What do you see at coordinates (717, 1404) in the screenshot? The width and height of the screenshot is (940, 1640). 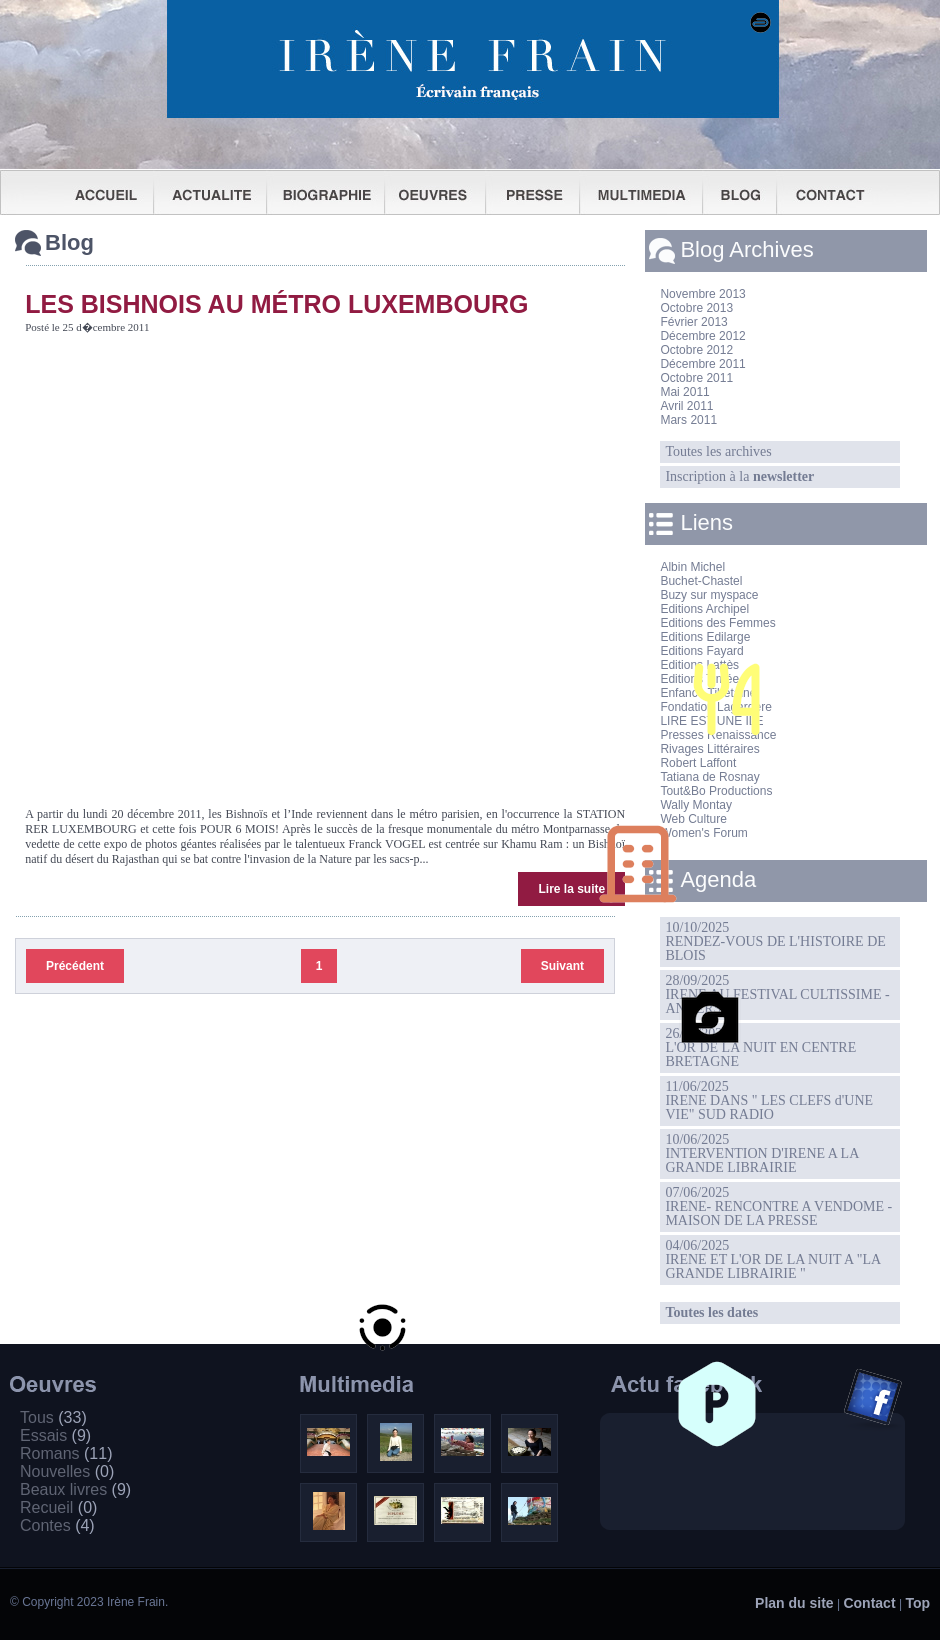 I see `parking feature or location marker` at bounding box center [717, 1404].